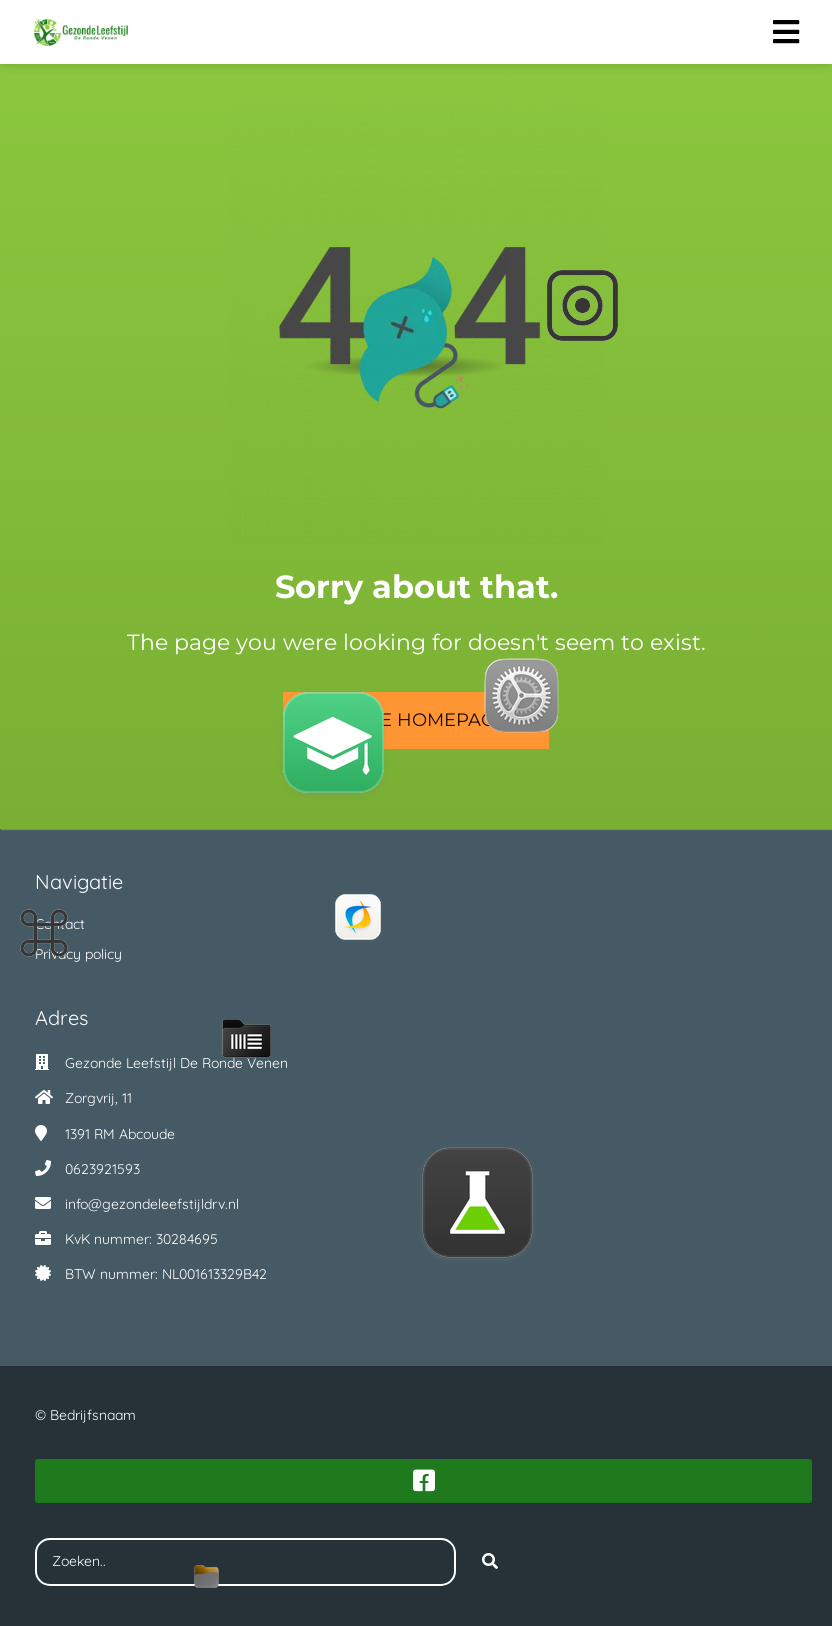  What do you see at coordinates (477, 1204) in the screenshot?
I see `open science or chemistry-related applications` at bounding box center [477, 1204].